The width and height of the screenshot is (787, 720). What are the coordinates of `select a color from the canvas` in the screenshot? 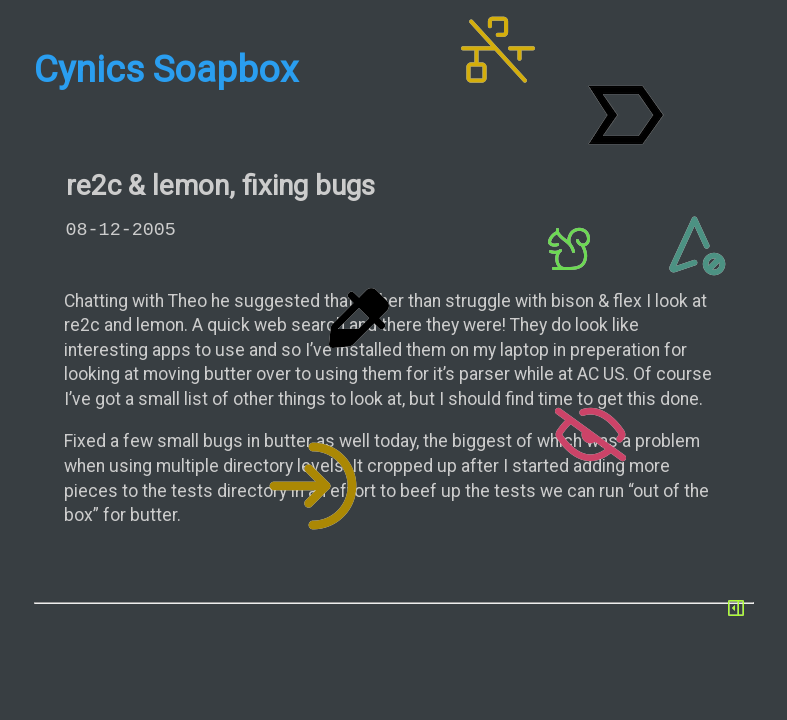 It's located at (359, 318).